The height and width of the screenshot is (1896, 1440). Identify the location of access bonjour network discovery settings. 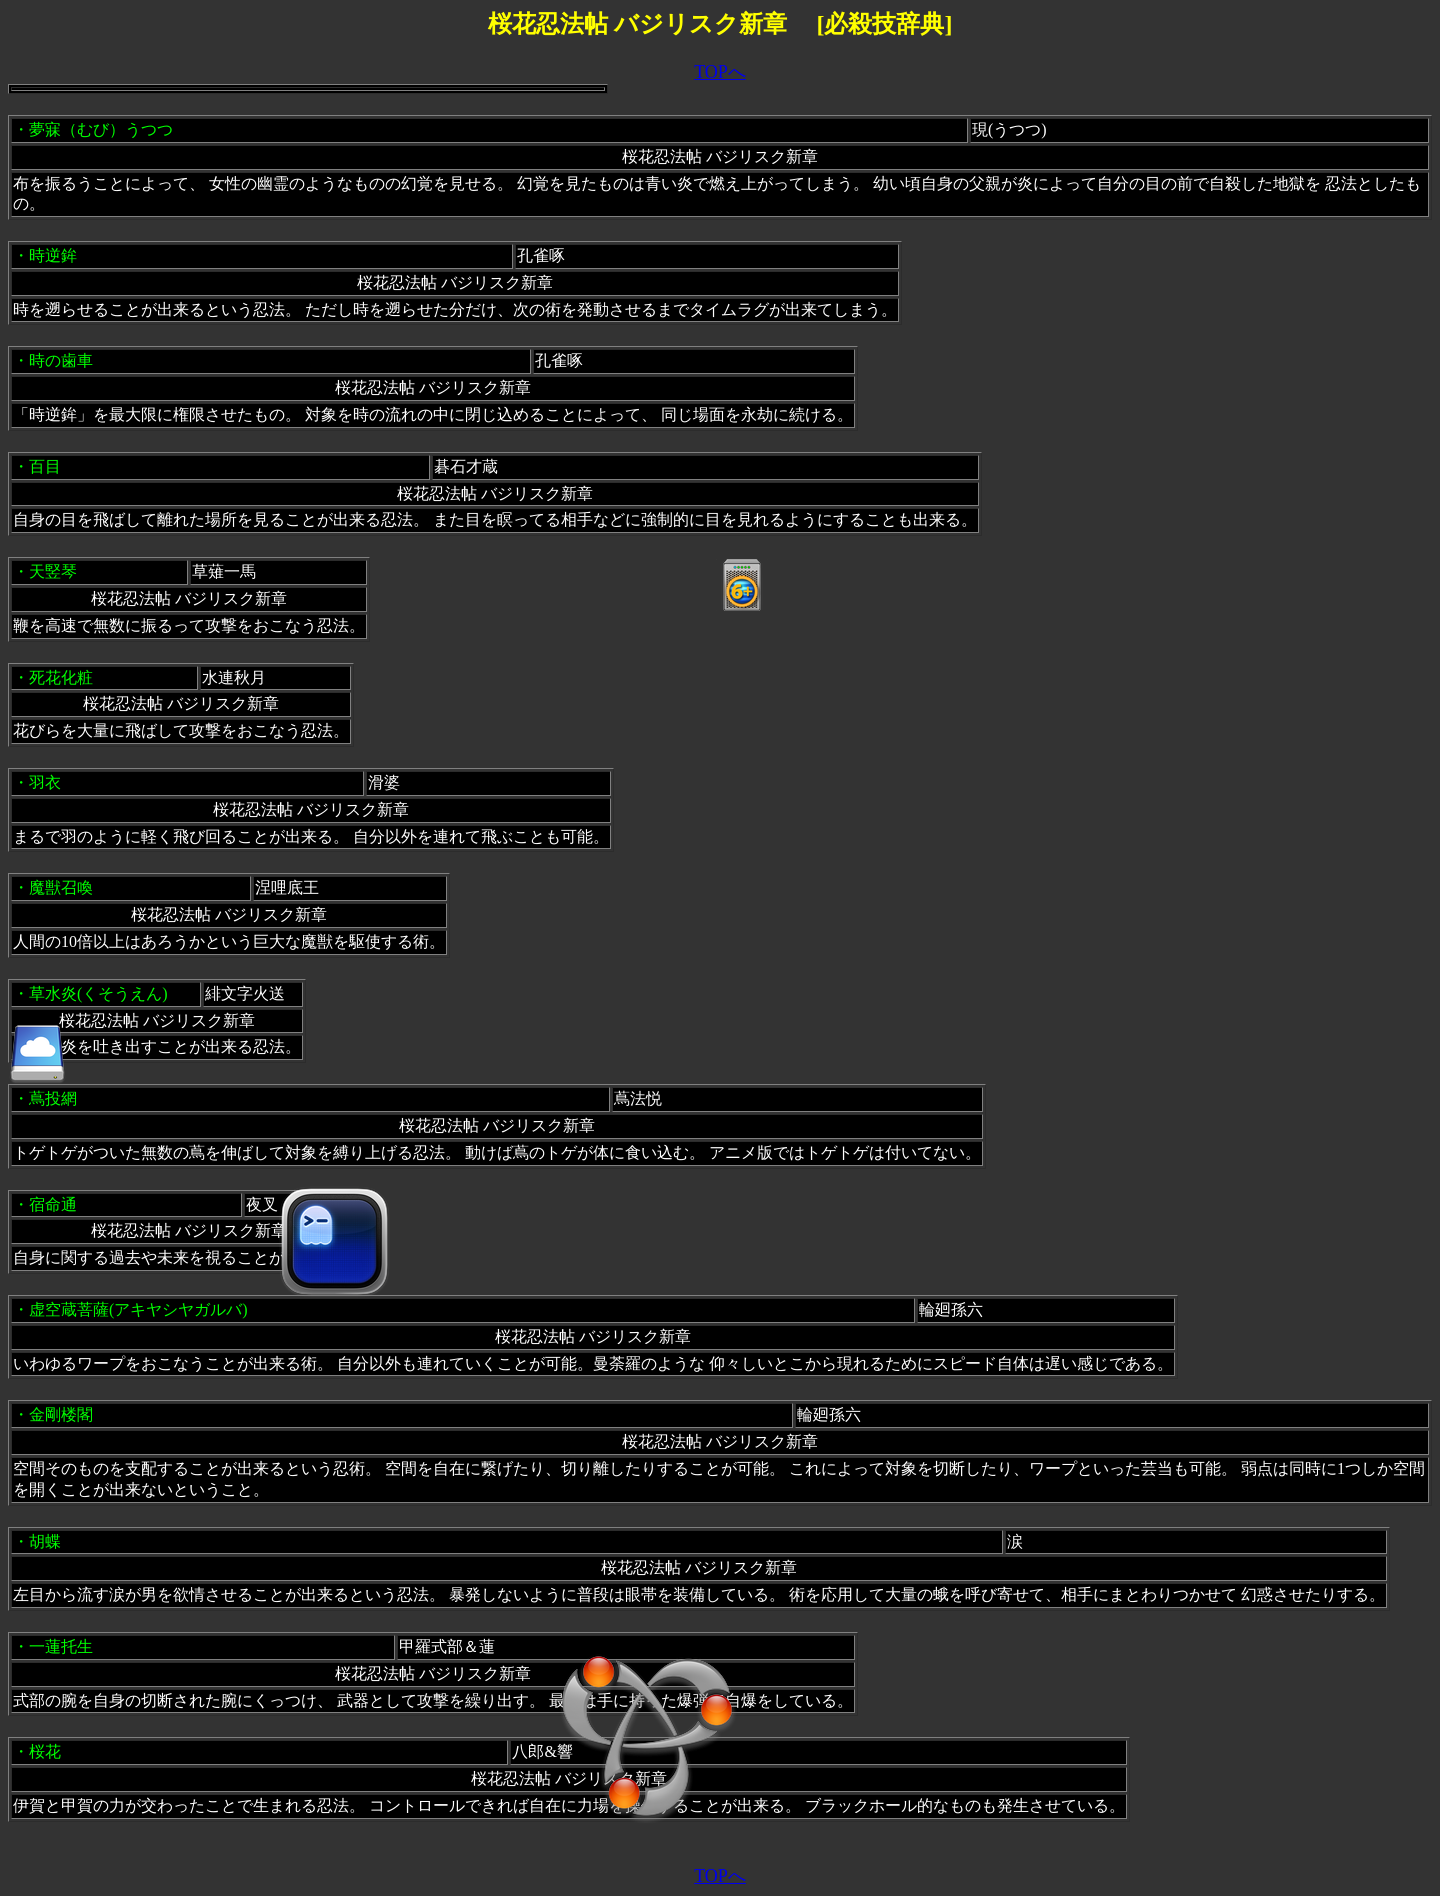
(647, 1738).